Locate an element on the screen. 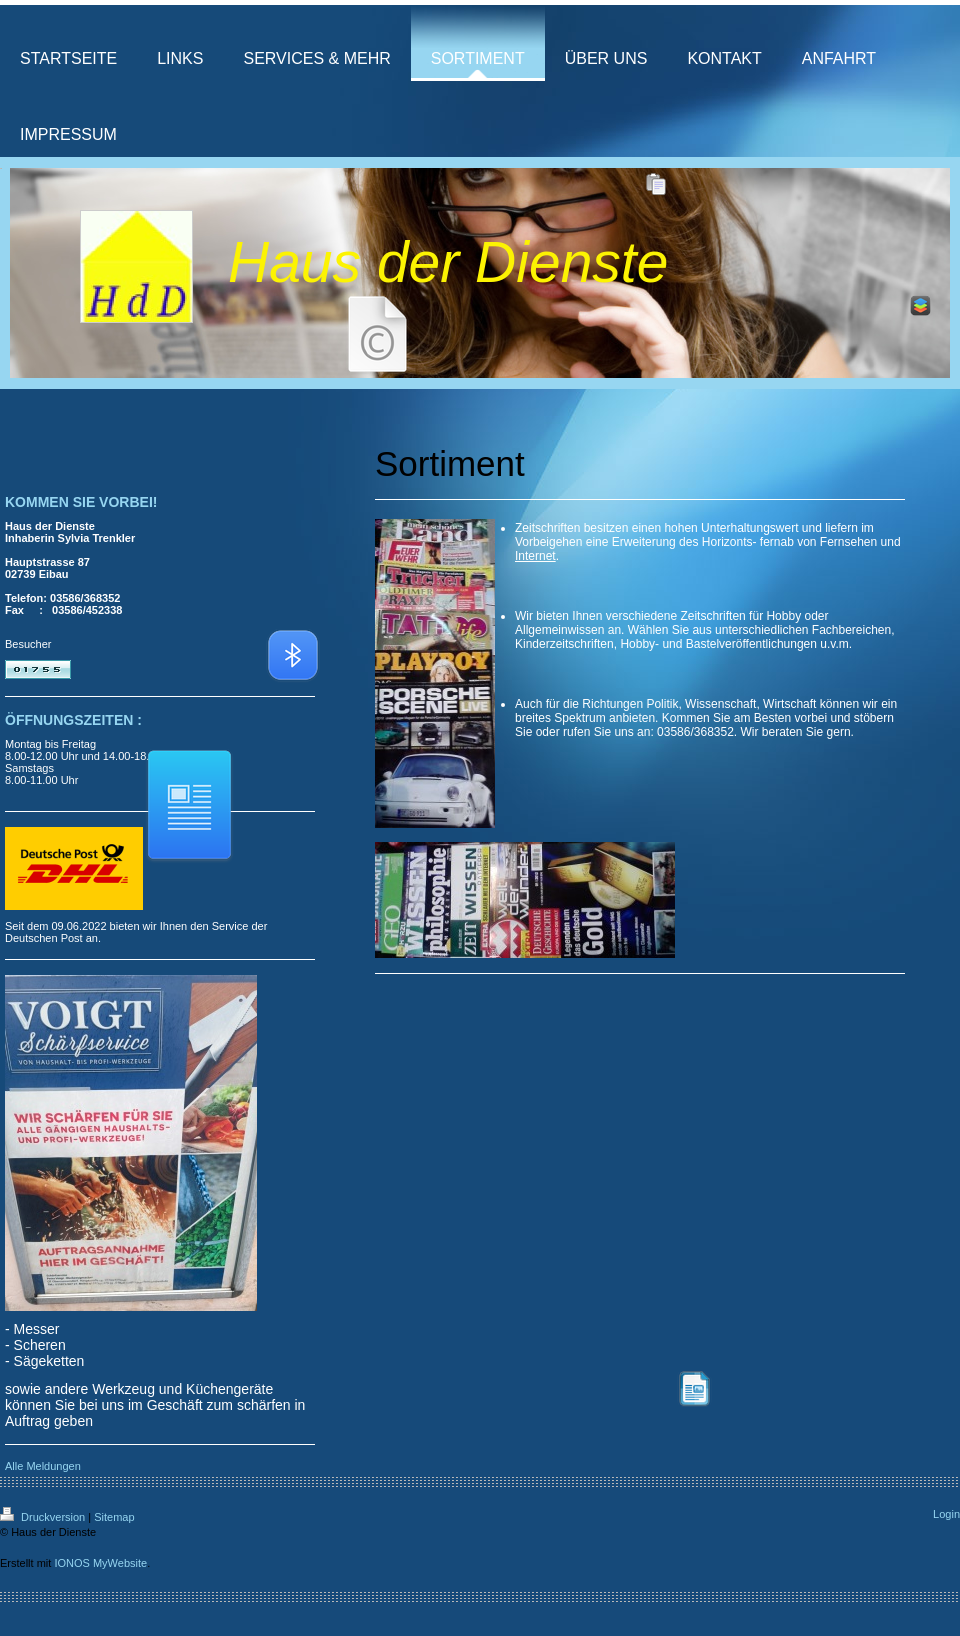  paste copied content from clipboard is located at coordinates (656, 184).